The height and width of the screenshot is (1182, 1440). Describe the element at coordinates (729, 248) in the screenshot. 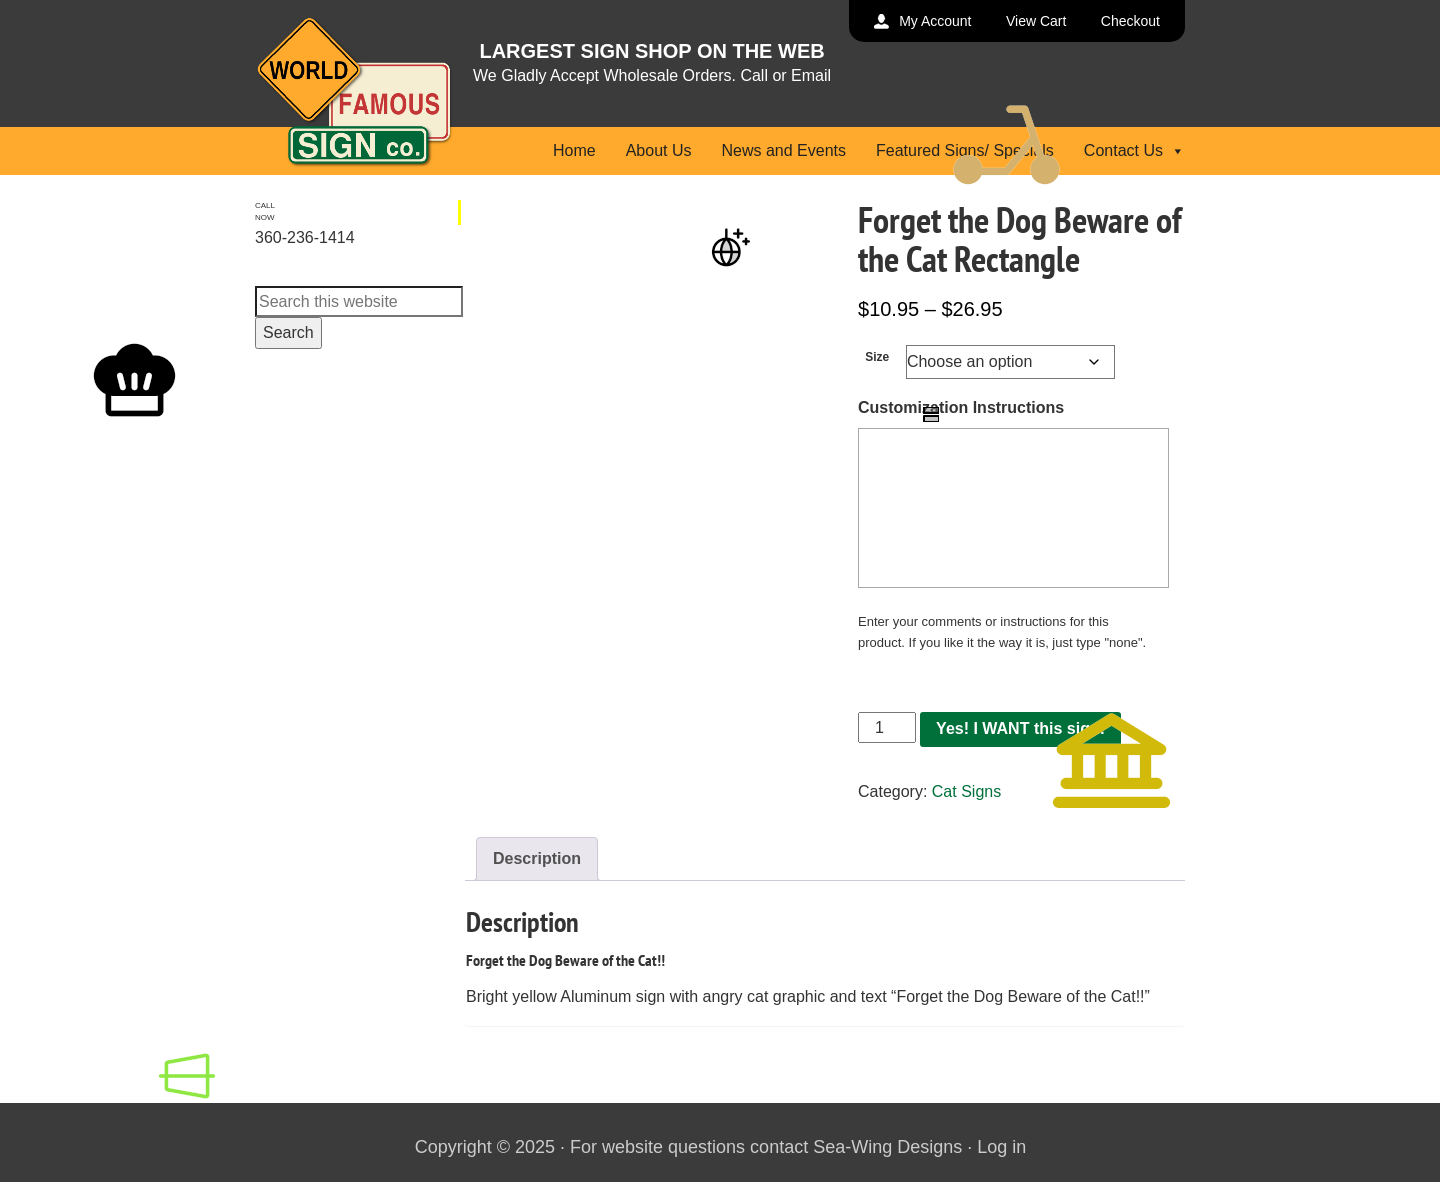

I see `access party or event mode` at that location.